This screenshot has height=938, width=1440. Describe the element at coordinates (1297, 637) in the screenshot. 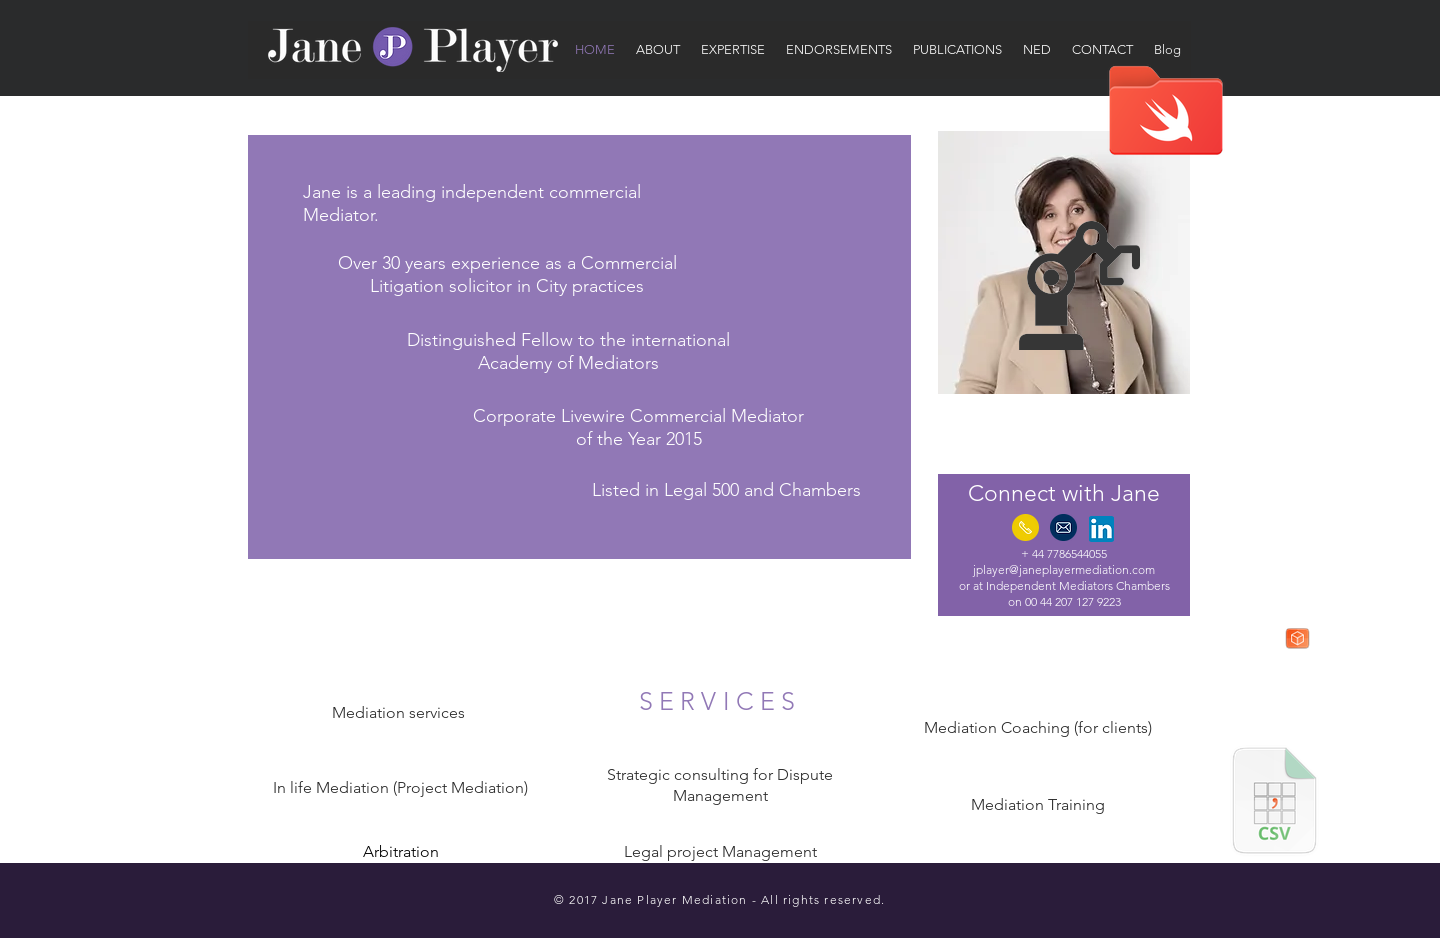

I see `open a Blender 3D project file` at that location.